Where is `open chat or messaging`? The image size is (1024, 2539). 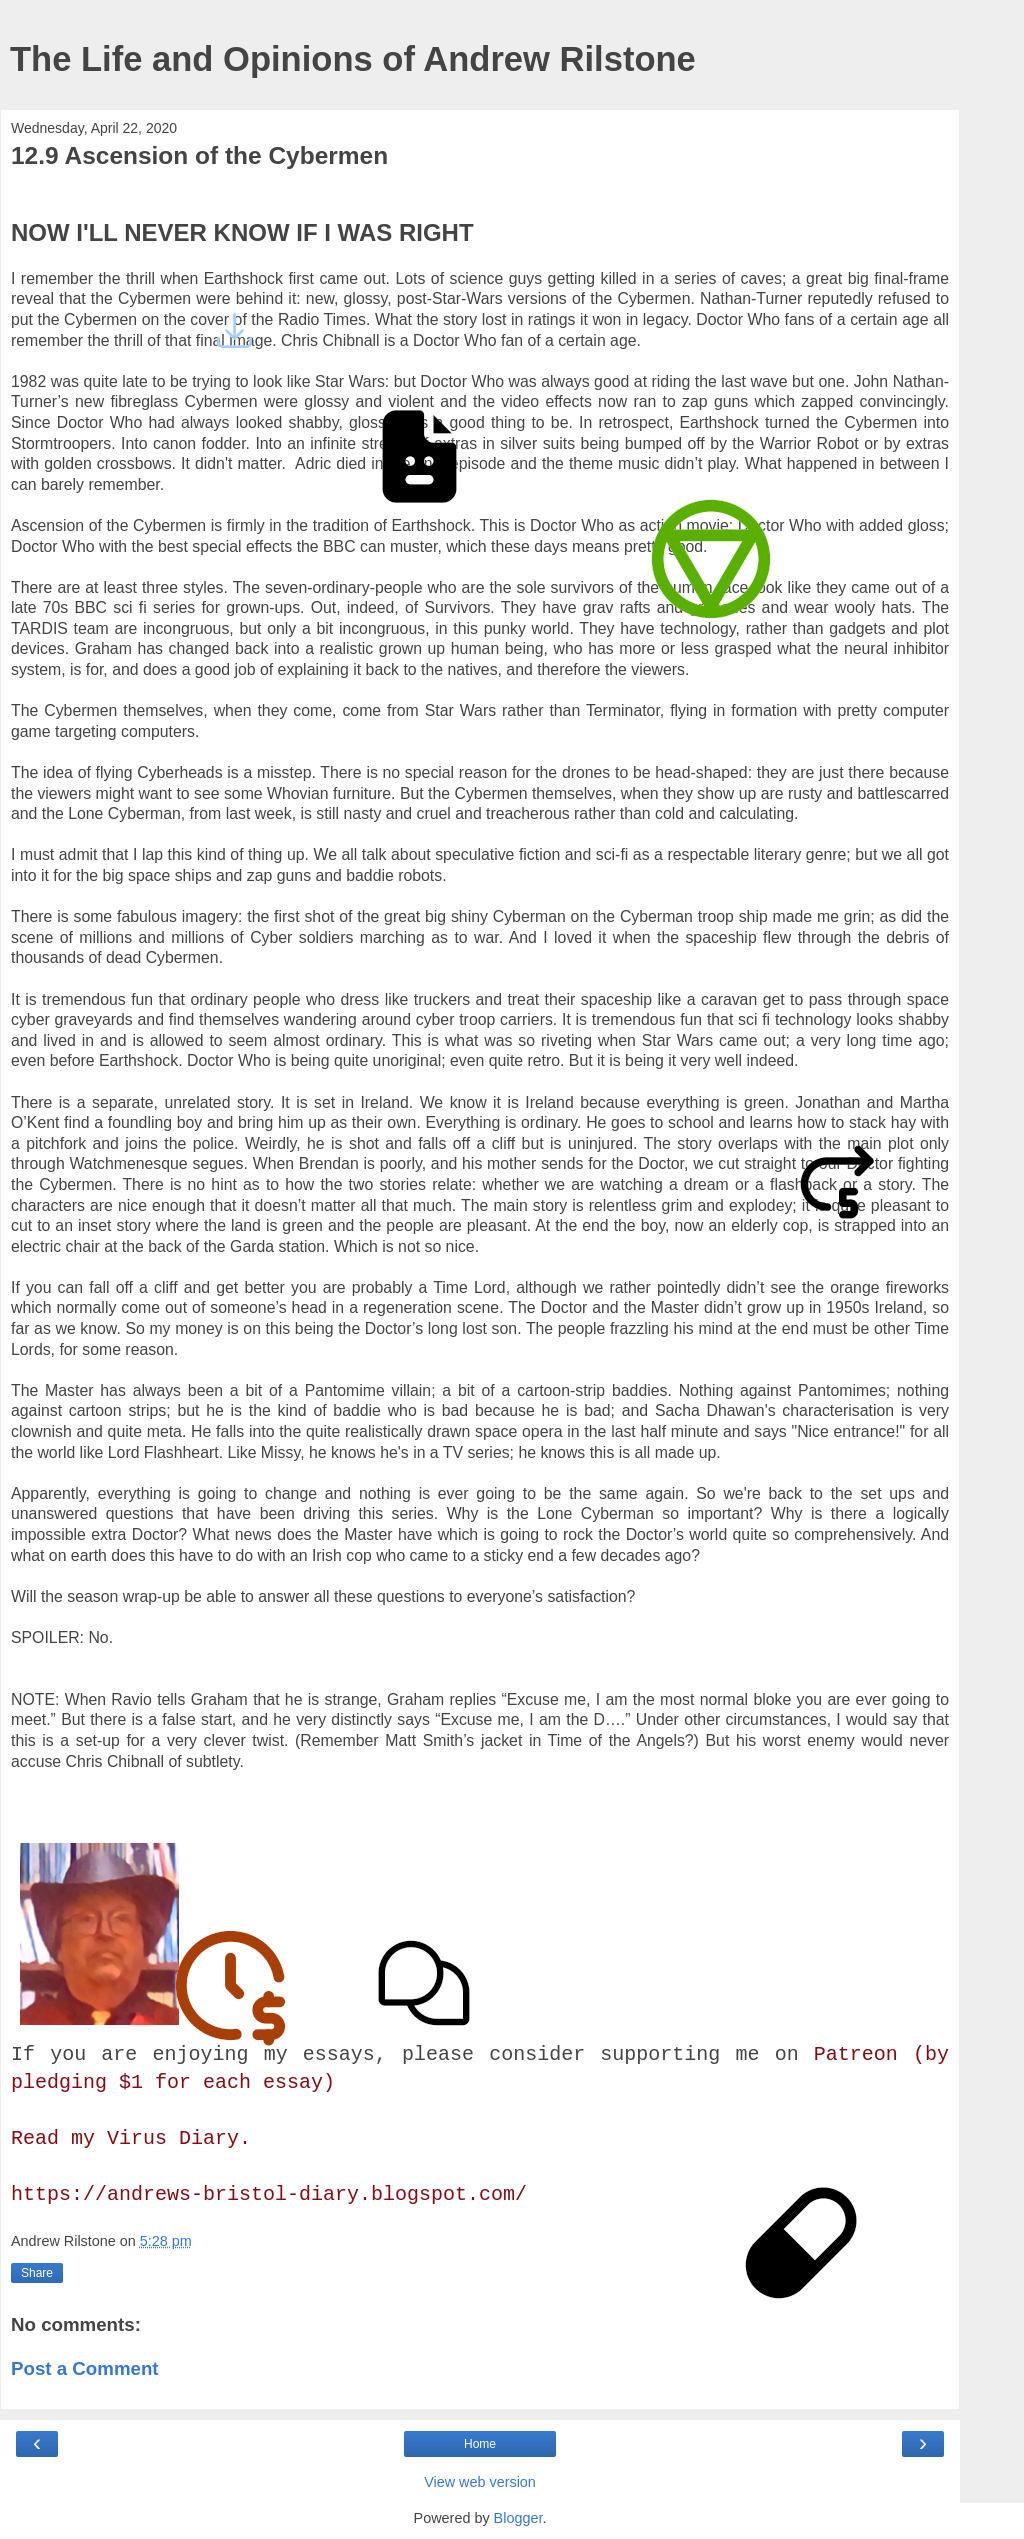
open chat or messaging is located at coordinates (424, 1983).